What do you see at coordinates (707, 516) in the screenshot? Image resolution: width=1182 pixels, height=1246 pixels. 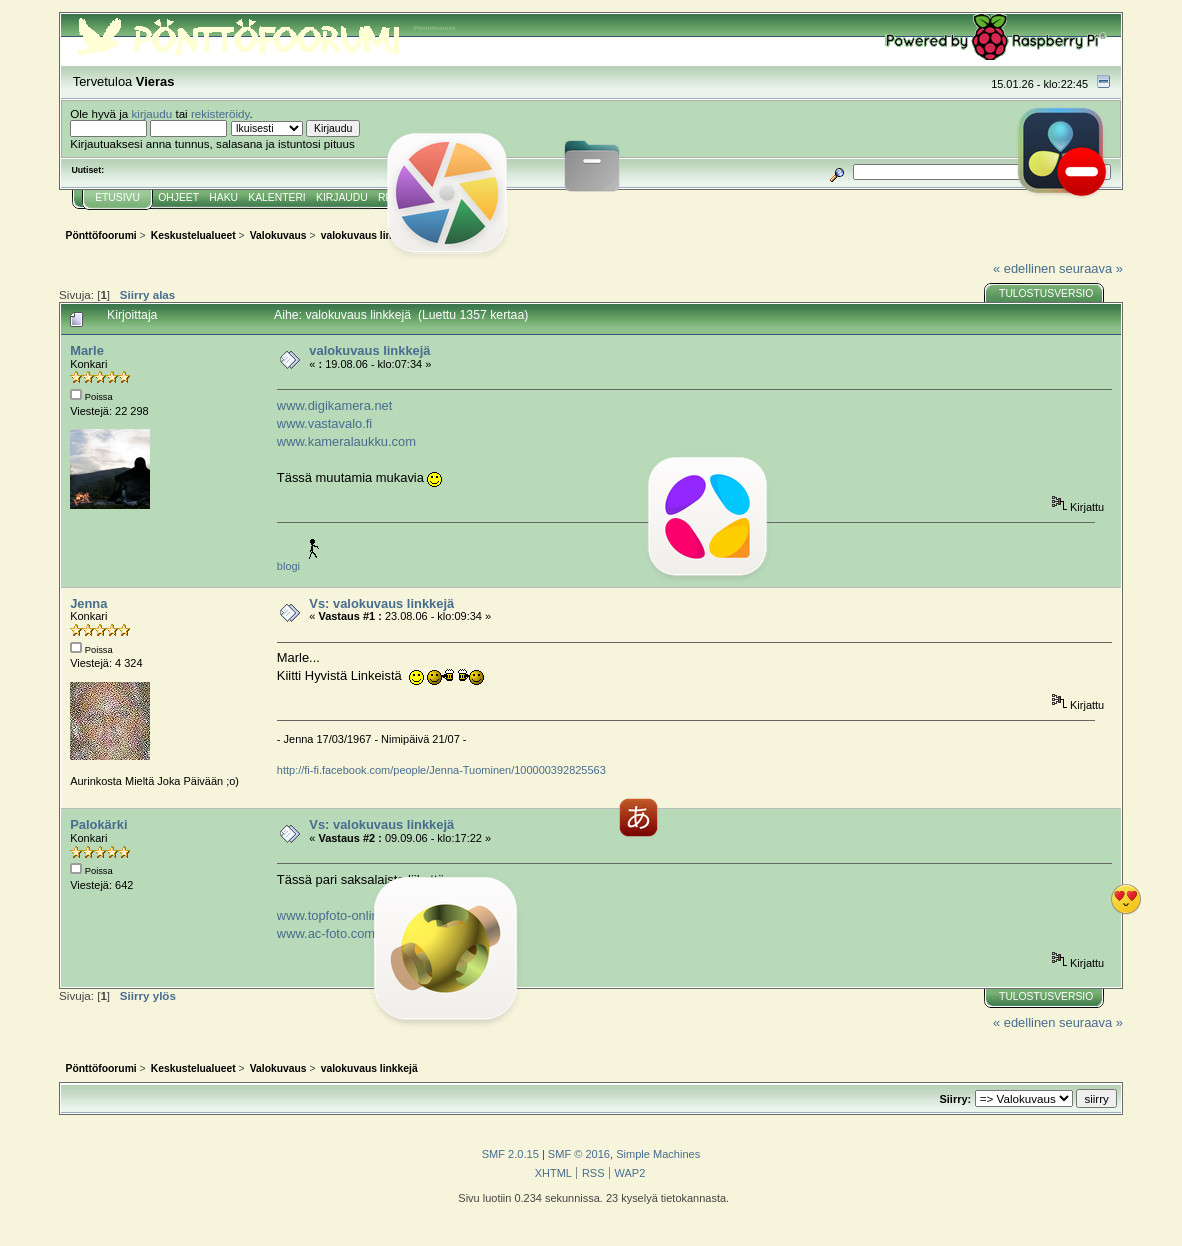 I see `open AppFlowy app` at bounding box center [707, 516].